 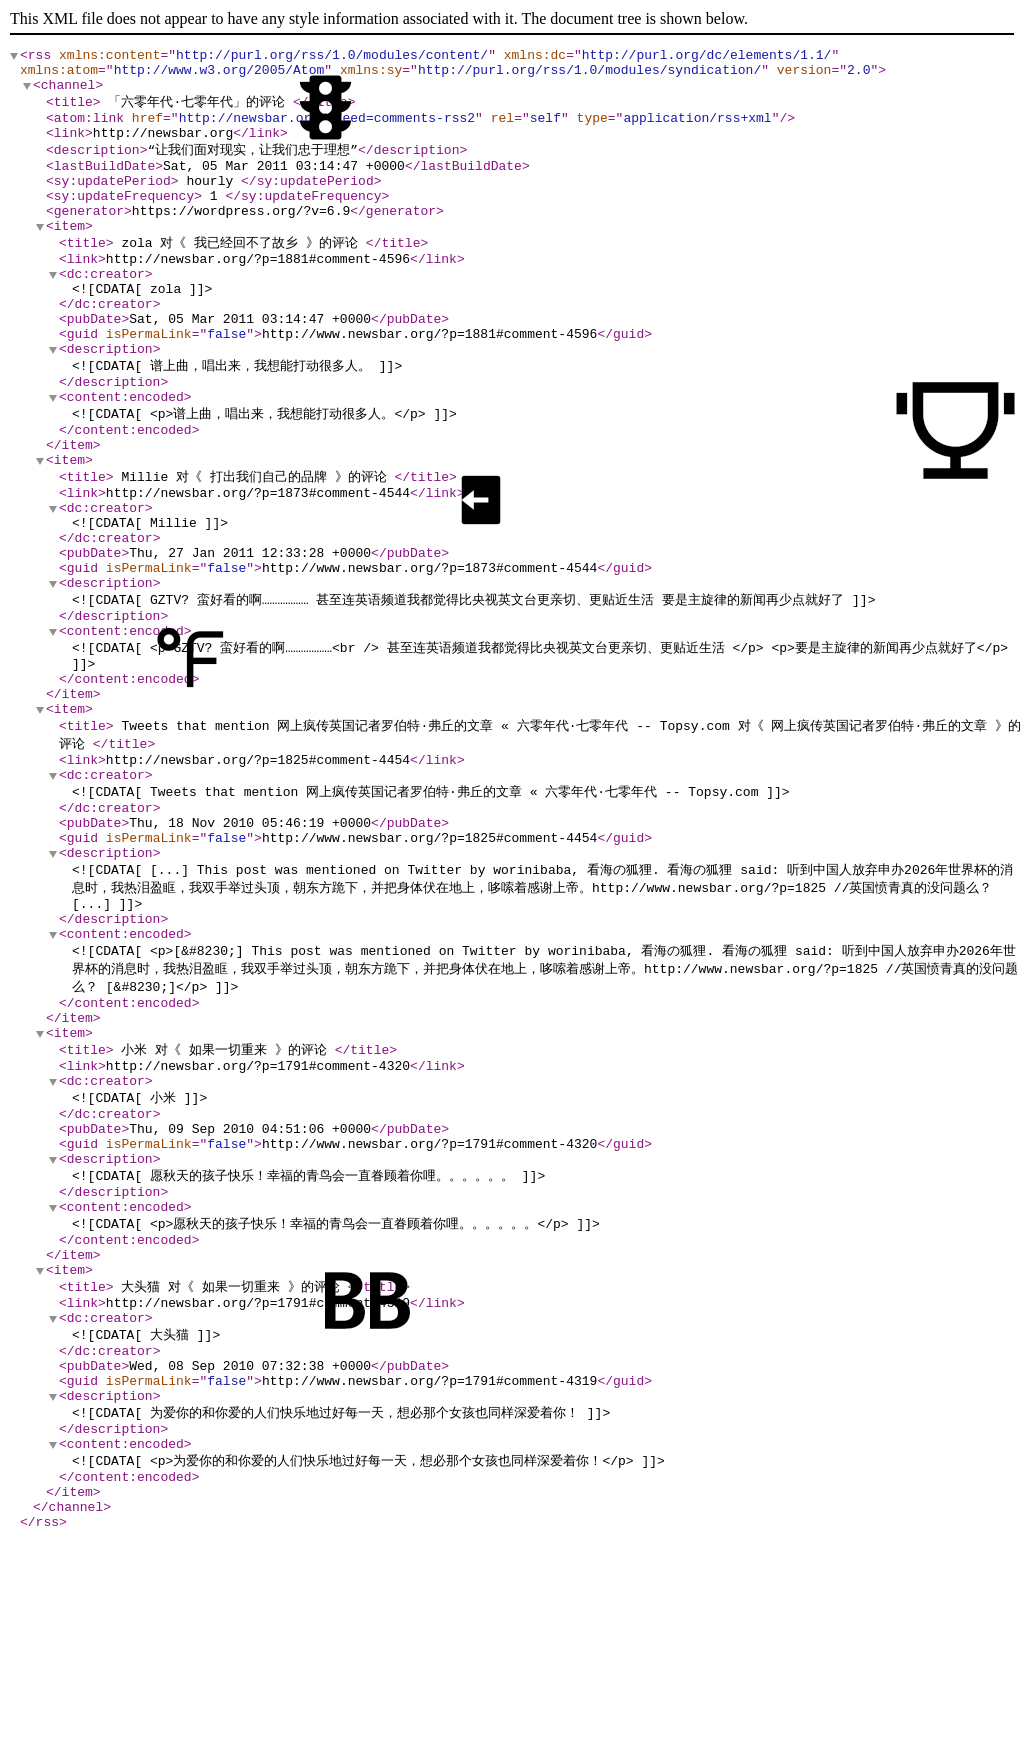 I want to click on indicates temperature displayed in fahrenheit, so click(x=193, y=657).